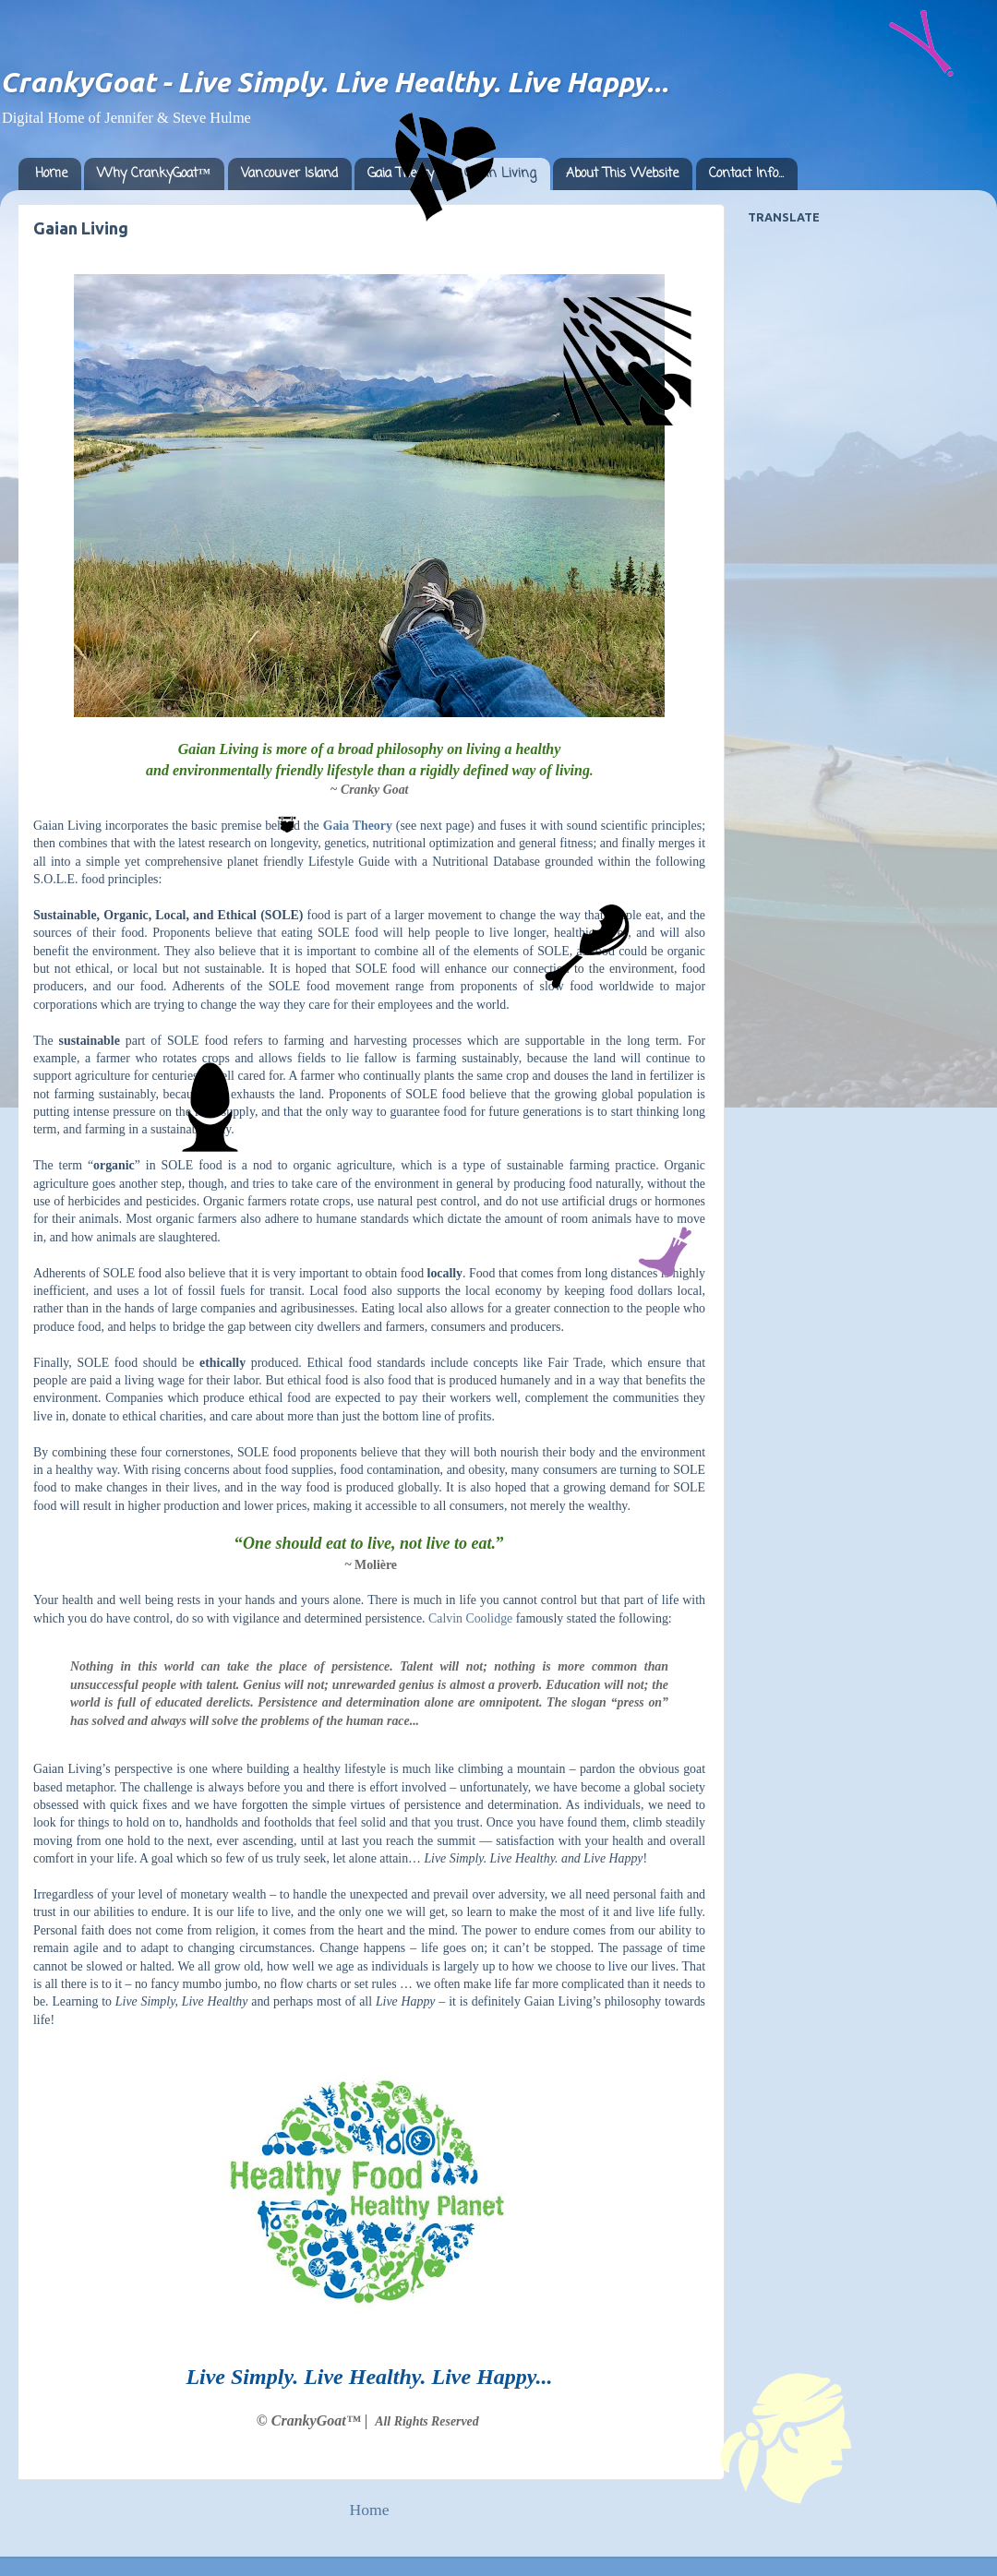 Image resolution: width=997 pixels, height=2576 pixels. Describe the element at coordinates (786, 2439) in the screenshot. I see `select bandana accessory for character customization` at that location.